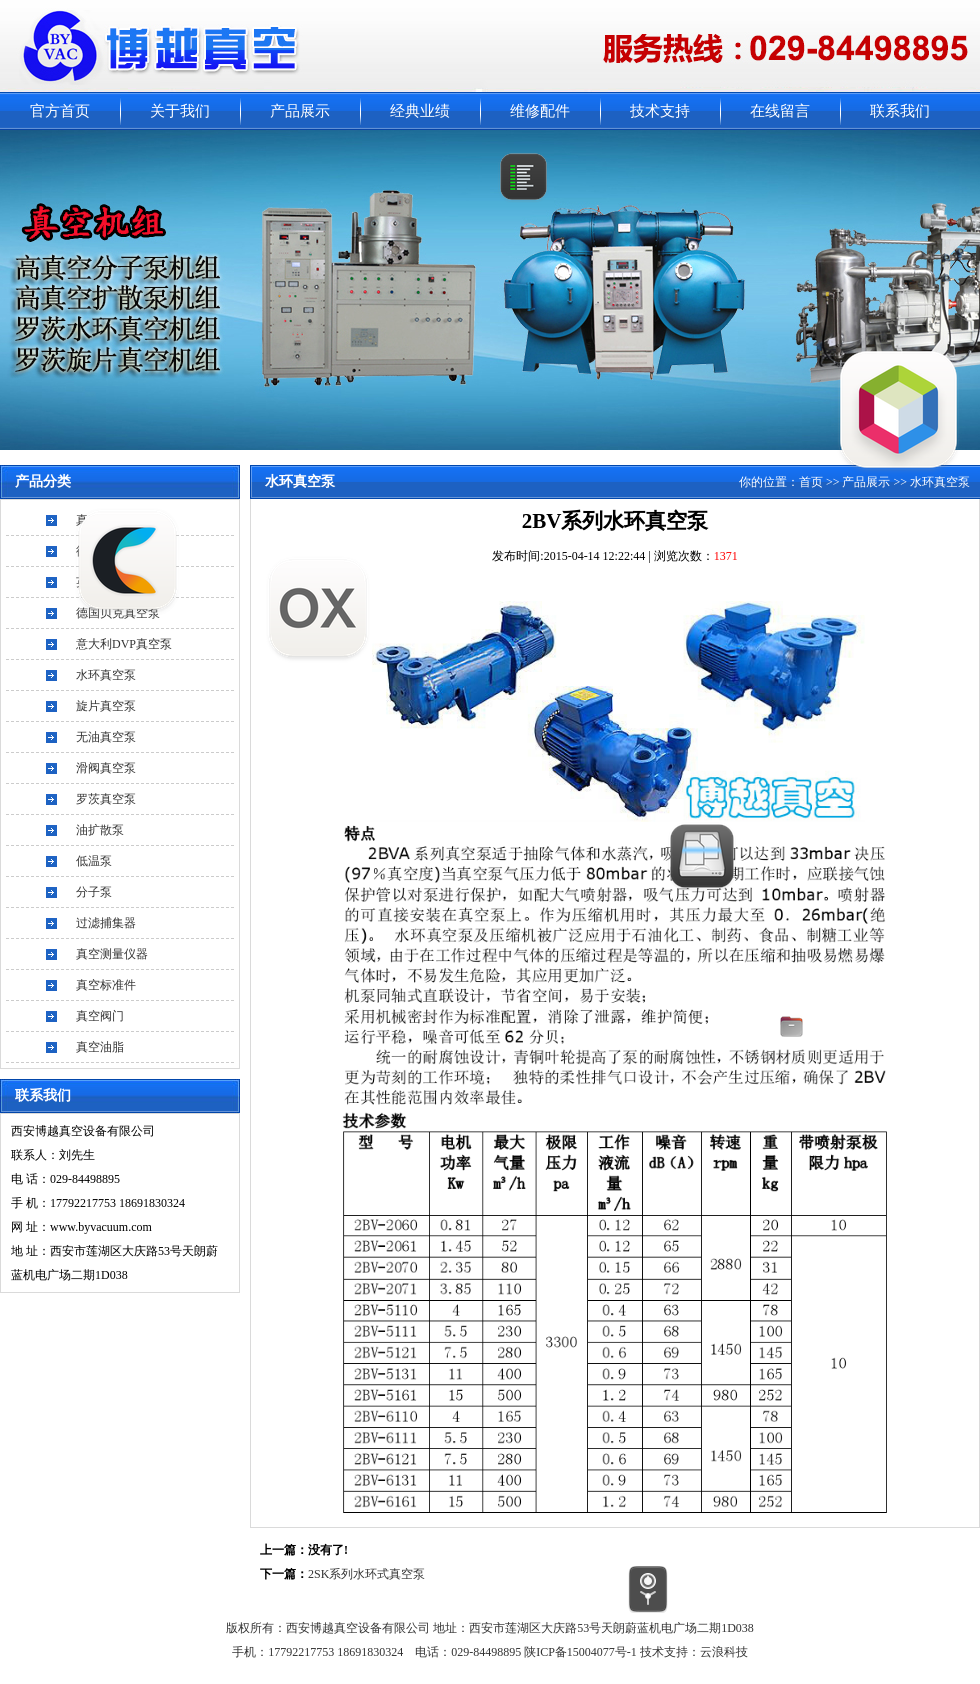  I want to click on open calligra gemini app, so click(127, 560).